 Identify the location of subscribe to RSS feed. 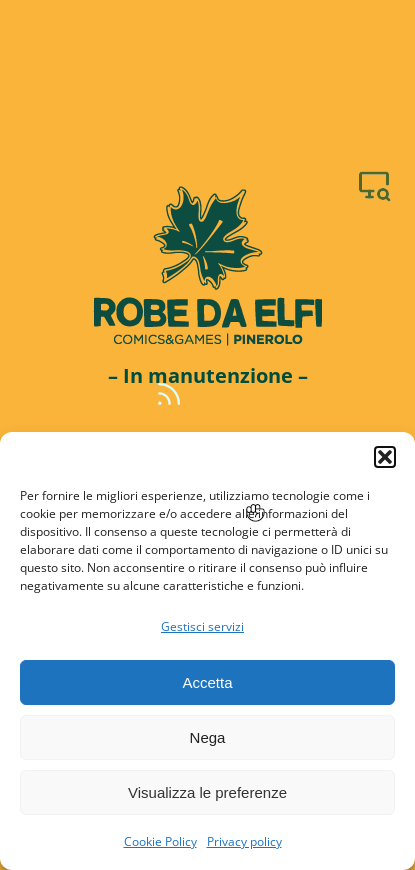
(167, 395).